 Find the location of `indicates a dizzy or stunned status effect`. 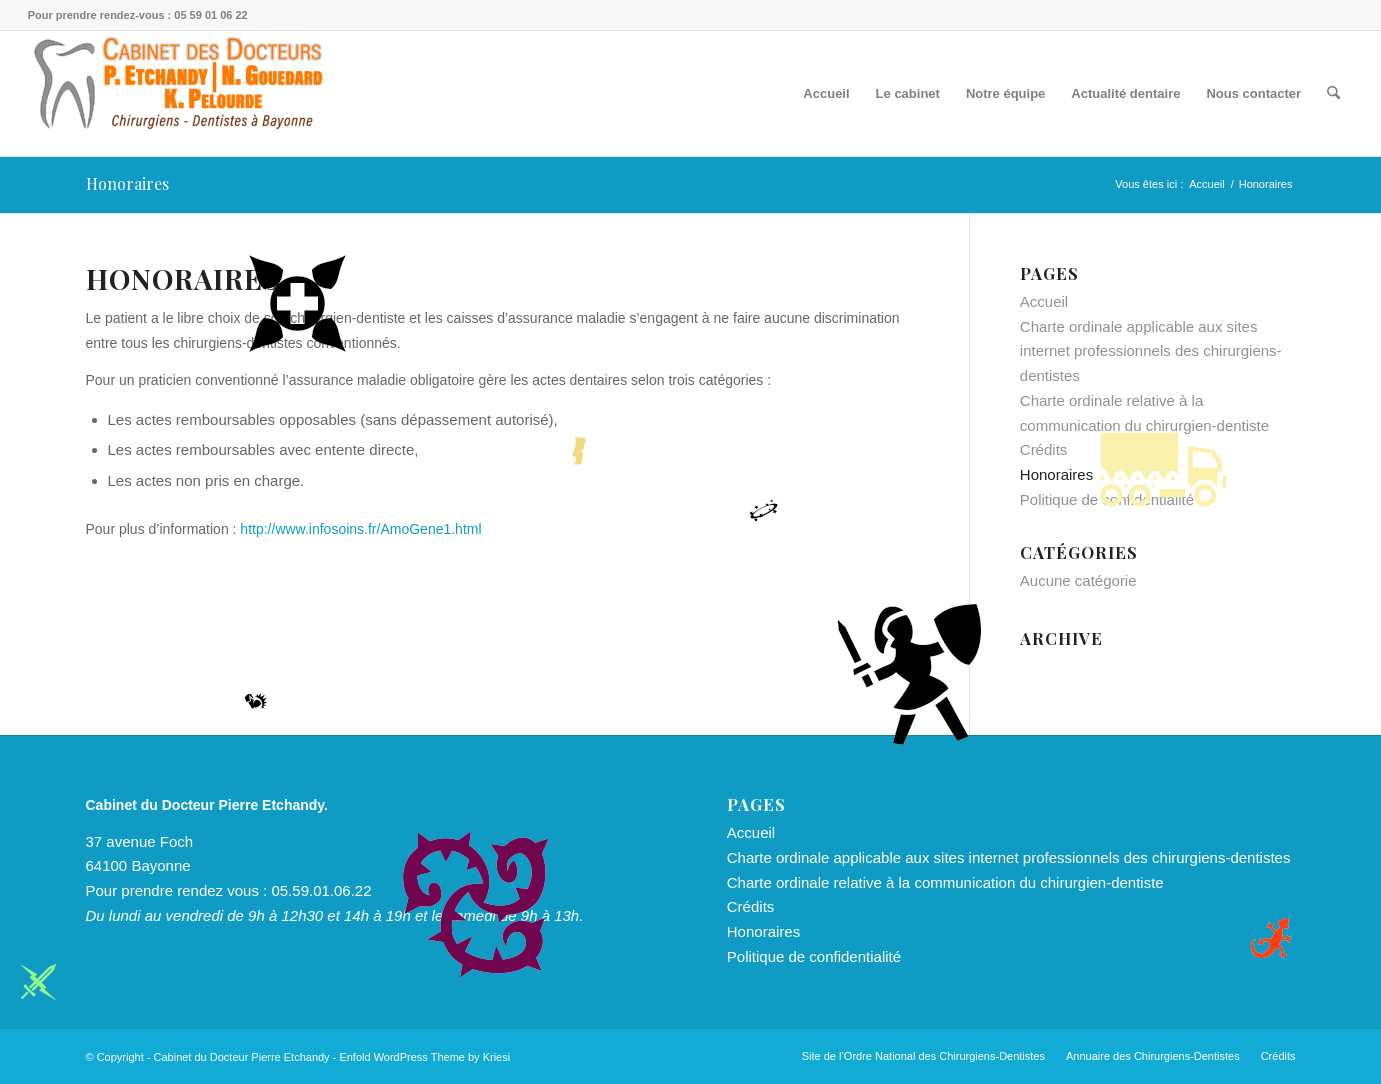

indicates a dizzy or stunned status effect is located at coordinates (763, 510).